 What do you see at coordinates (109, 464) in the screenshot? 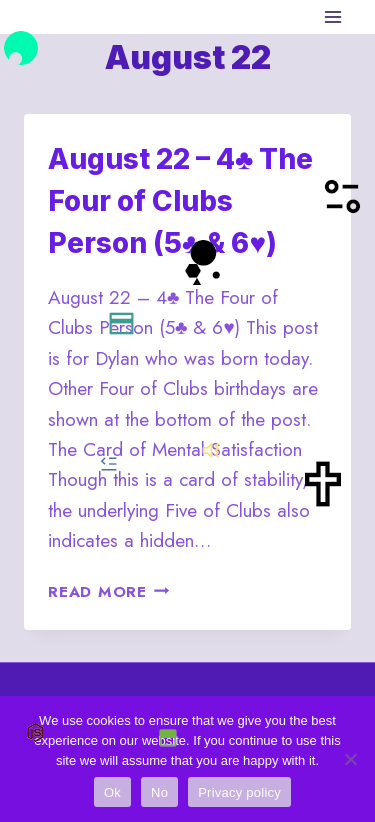
I see `collapse the sidebar menu` at bounding box center [109, 464].